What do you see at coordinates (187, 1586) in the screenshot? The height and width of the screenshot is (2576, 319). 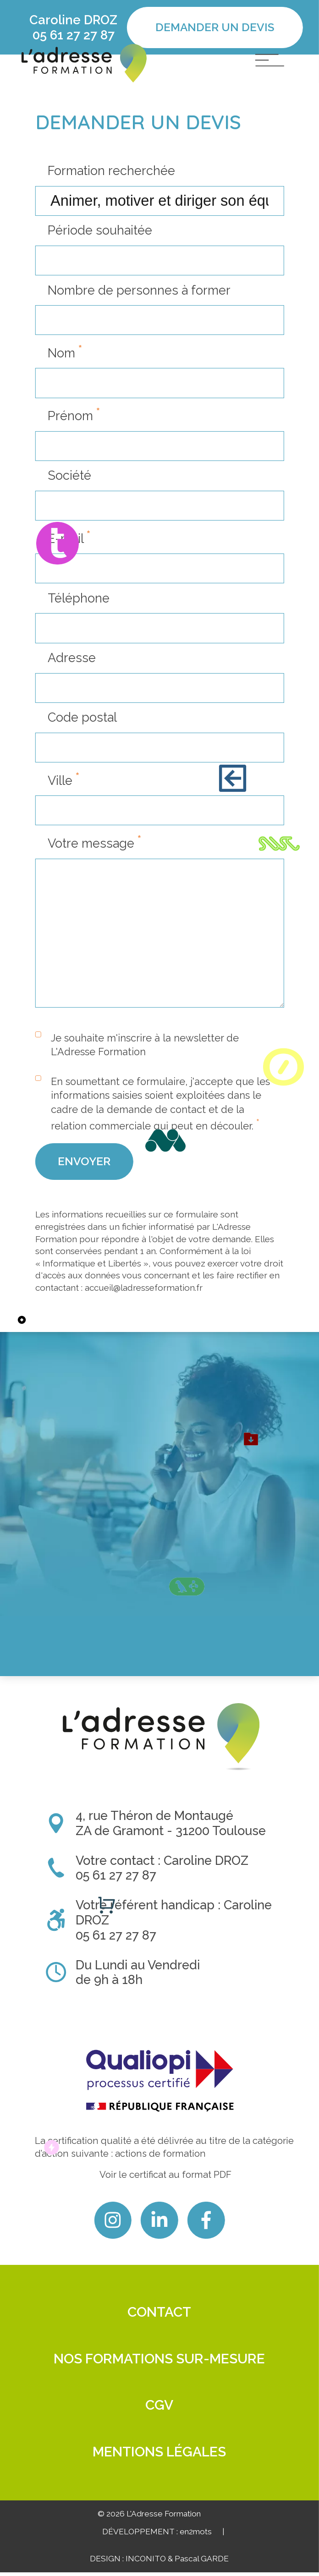 I see `LangGraph platform or integration` at bounding box center [187, 1586].